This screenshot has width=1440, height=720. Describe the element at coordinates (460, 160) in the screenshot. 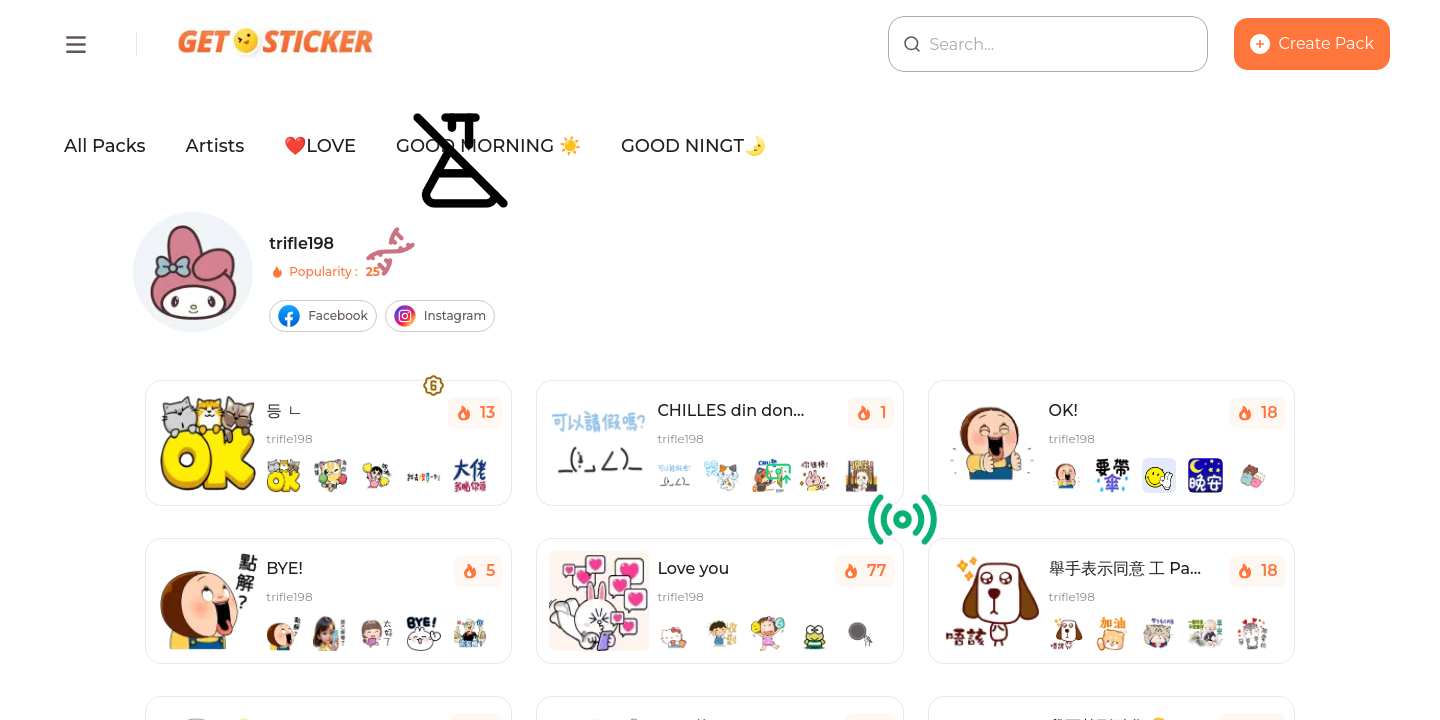

I see `disable lab or experimental features` at that location.